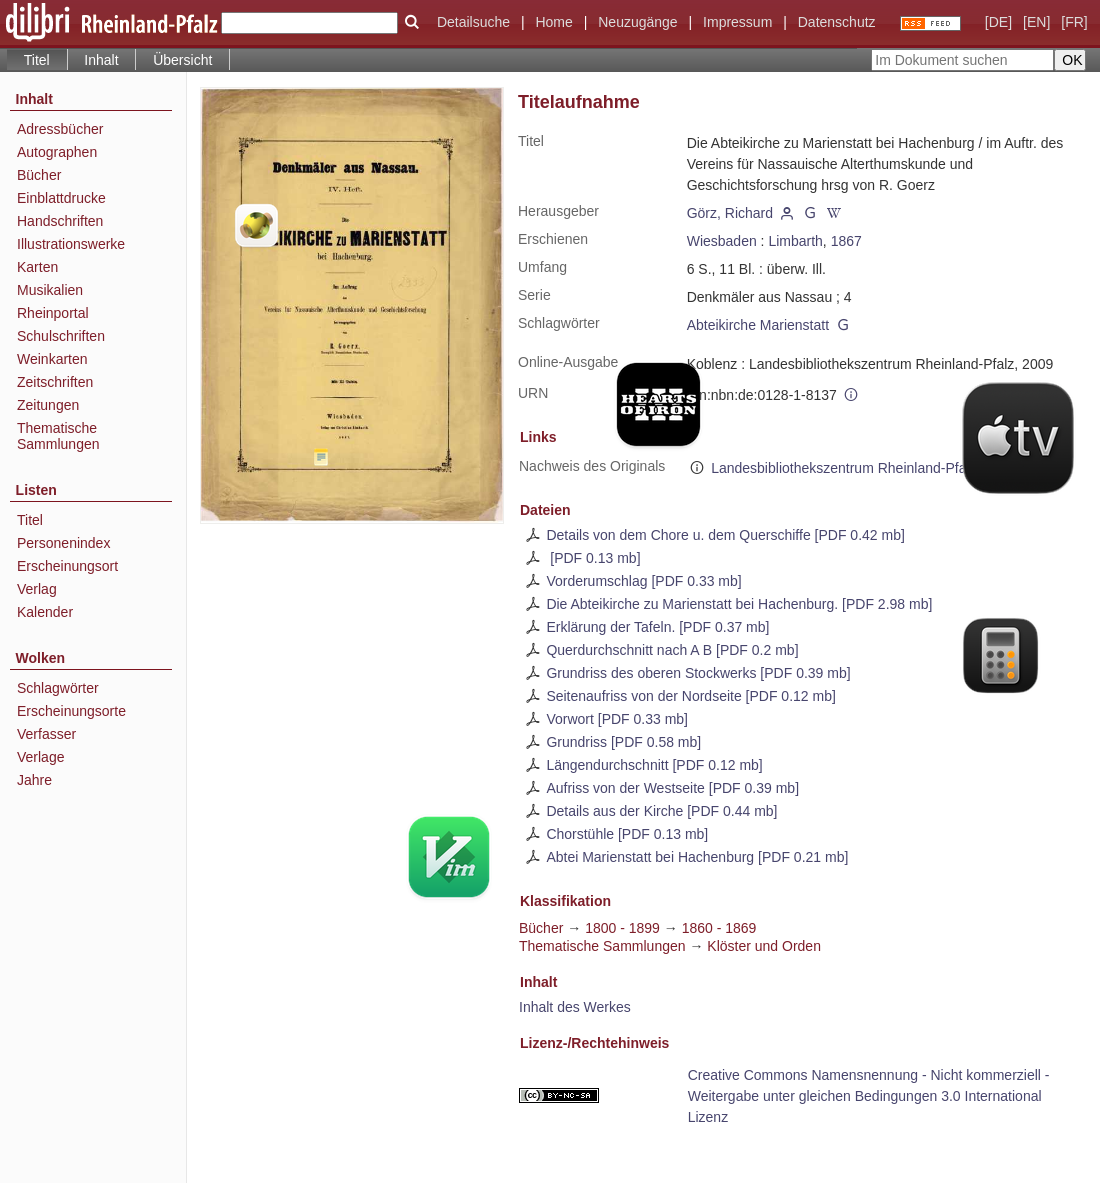  What do you see at coordinates (449, 857) in the screenshot?
I see `open vim text editor` at bounding box center [449, 857].